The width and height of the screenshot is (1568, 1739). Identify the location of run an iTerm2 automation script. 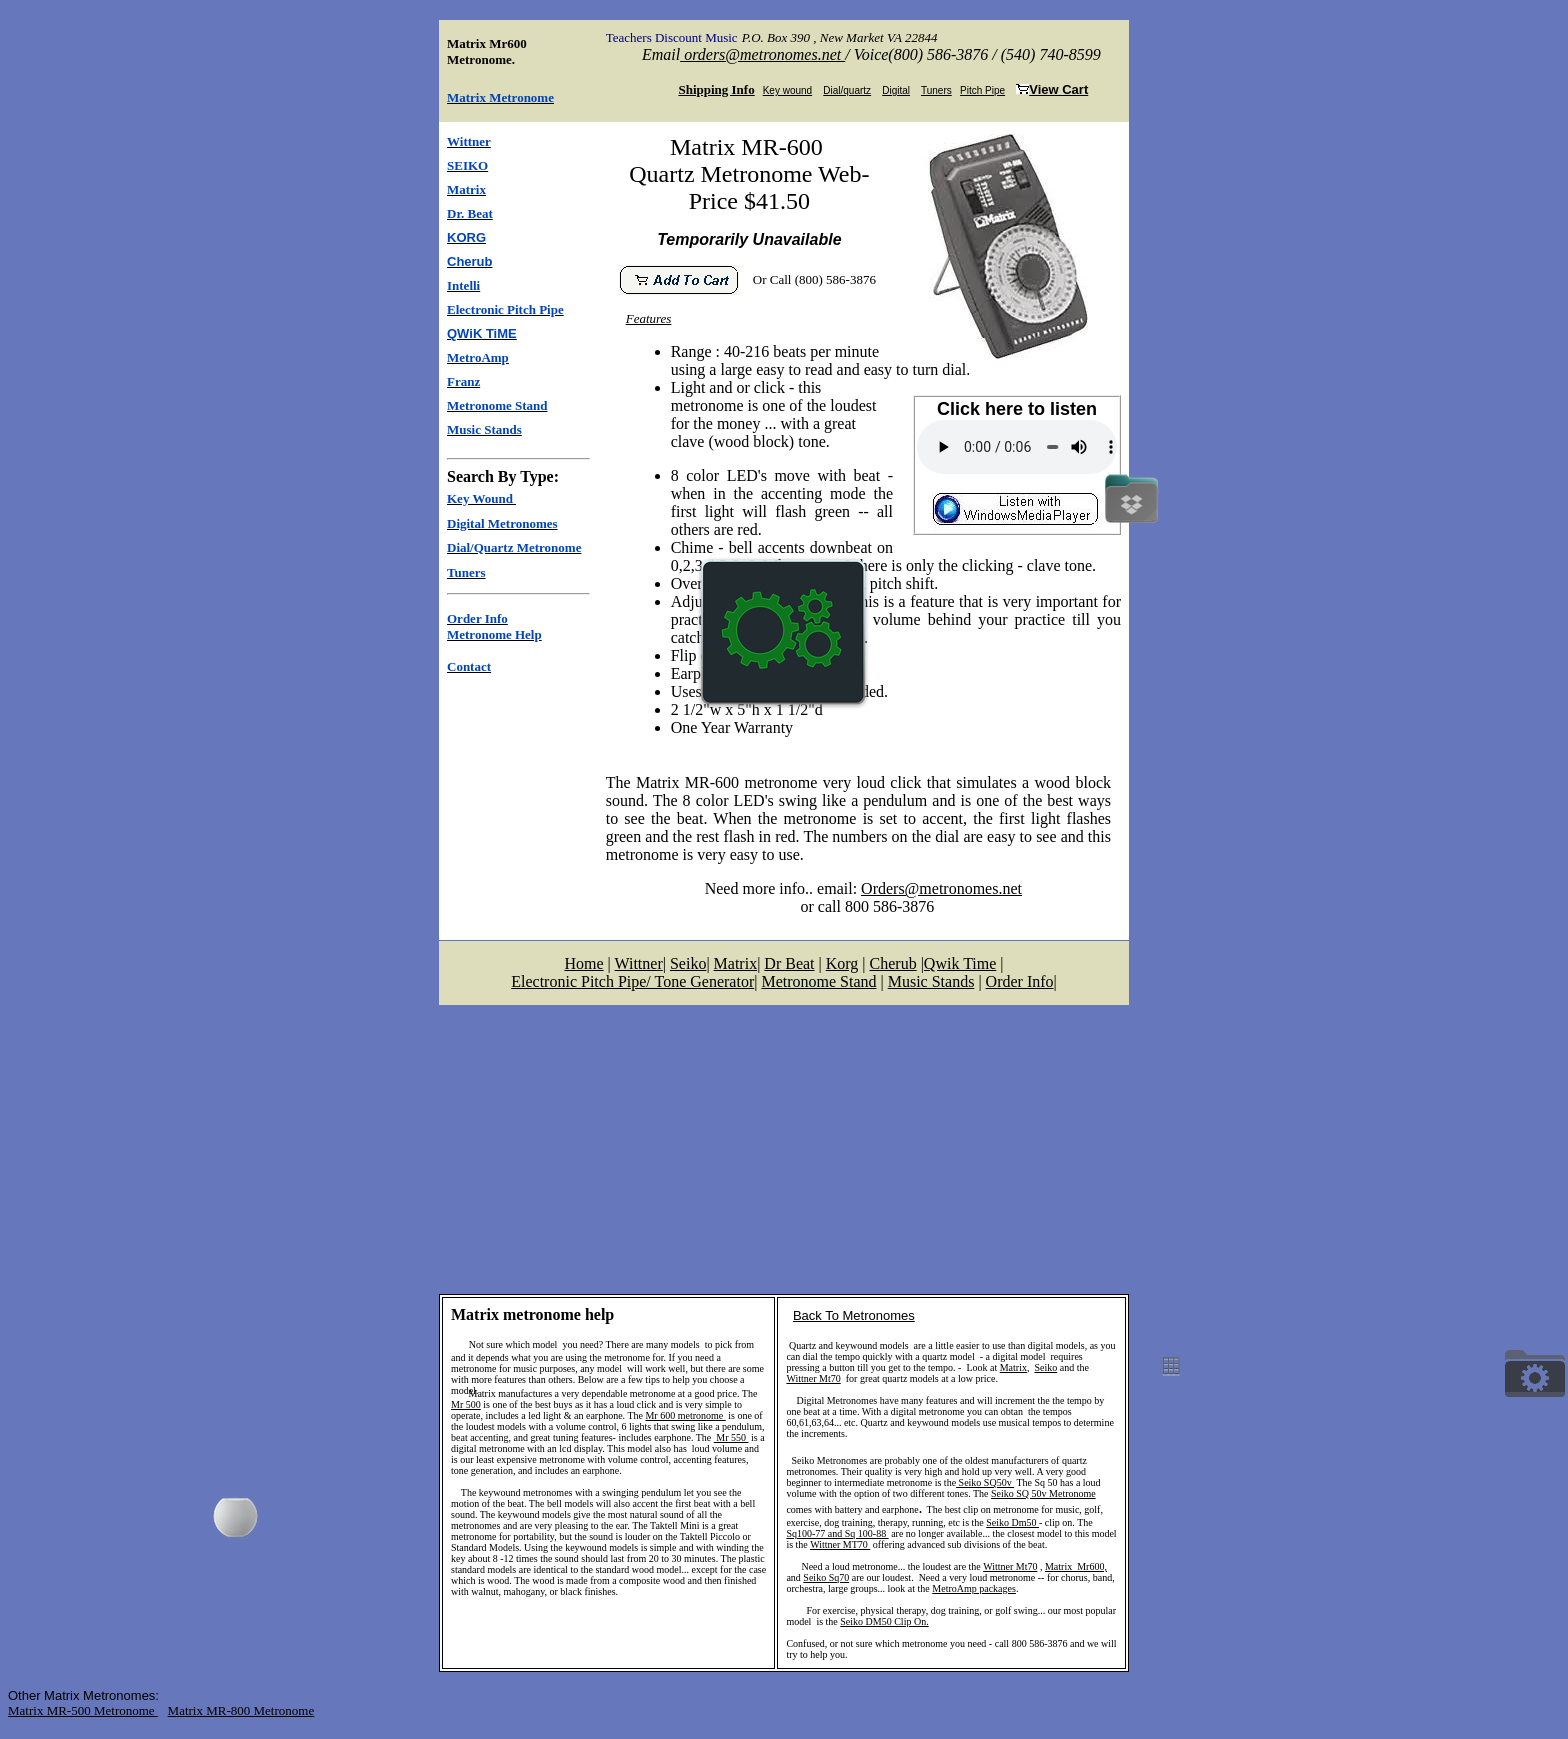
(783, 632).